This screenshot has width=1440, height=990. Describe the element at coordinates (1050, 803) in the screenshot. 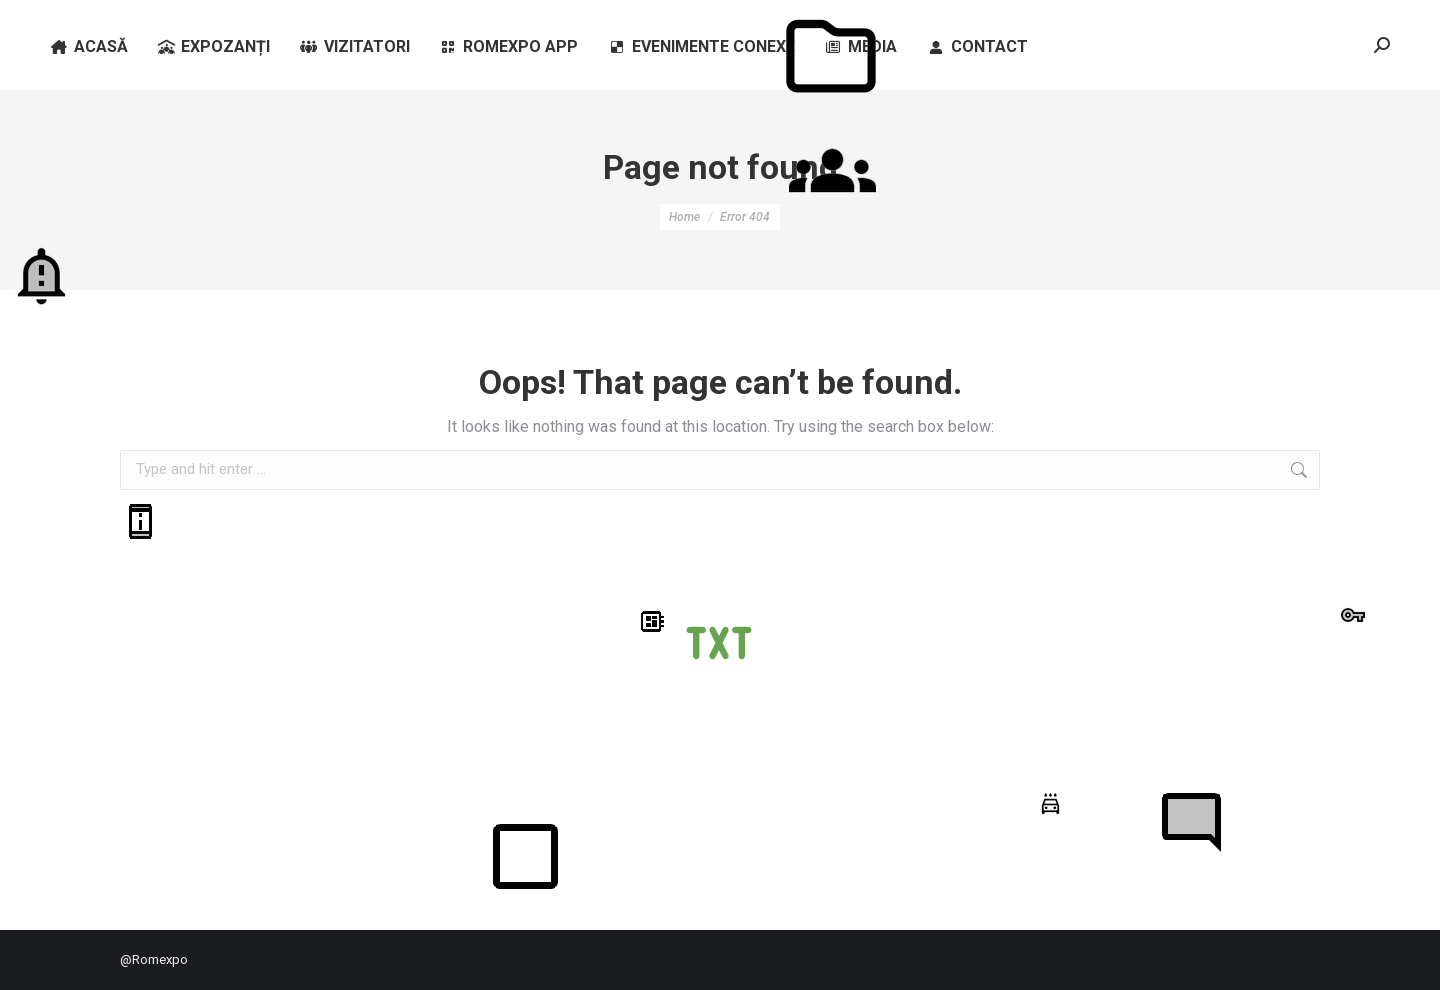

I see `find nearby car wash locations` at that location.